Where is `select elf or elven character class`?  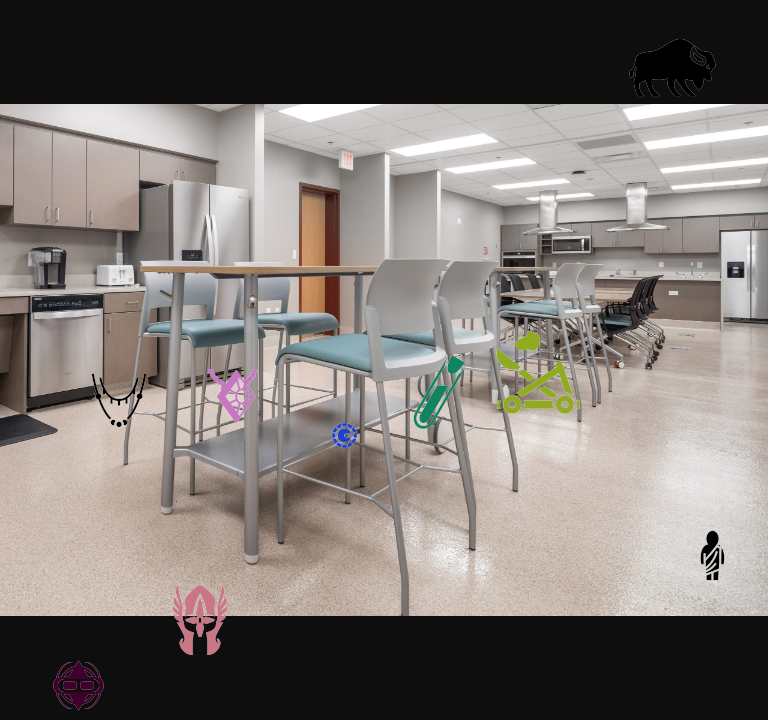
select elf or elven character class is located at coordinates (200, 620).